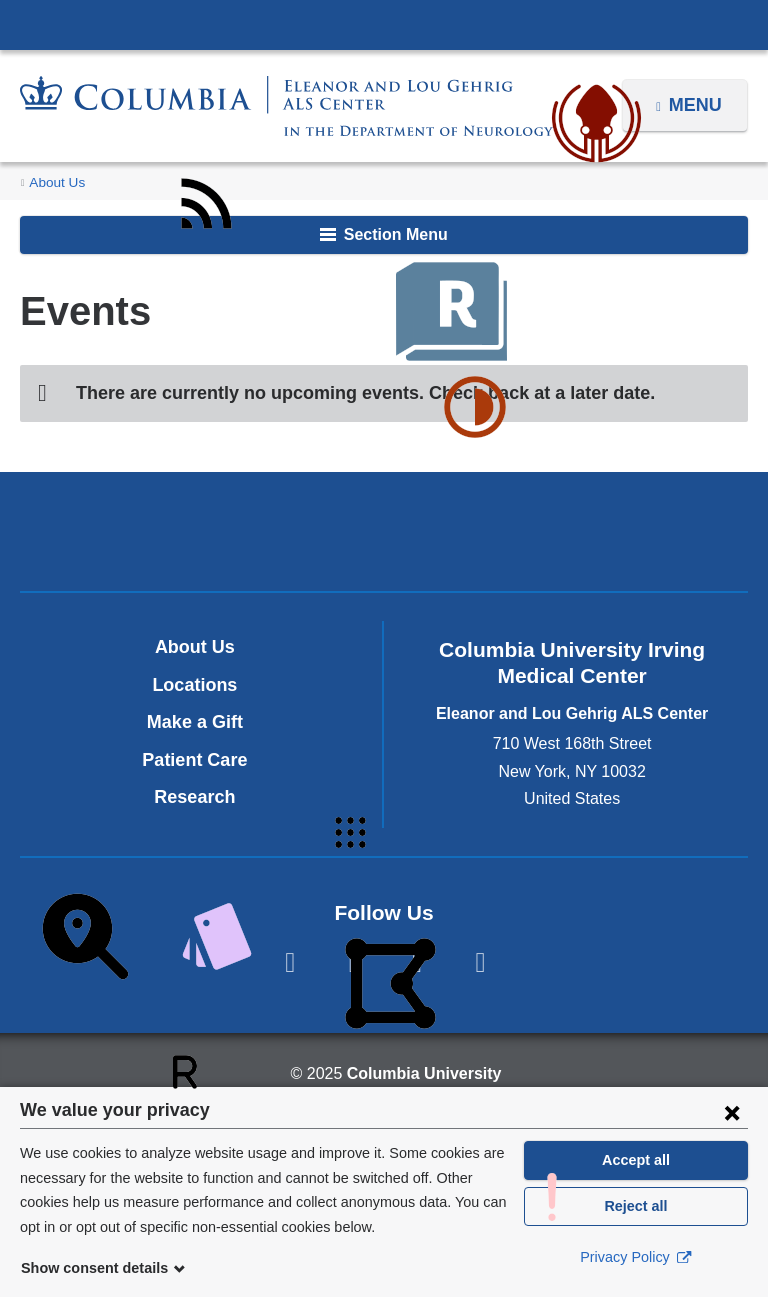  What do you see at coordinates (350, 832) in the screenshot?
I see `ROS (Robot Operating System) branding or documentation` at bounding box center [350, 832].